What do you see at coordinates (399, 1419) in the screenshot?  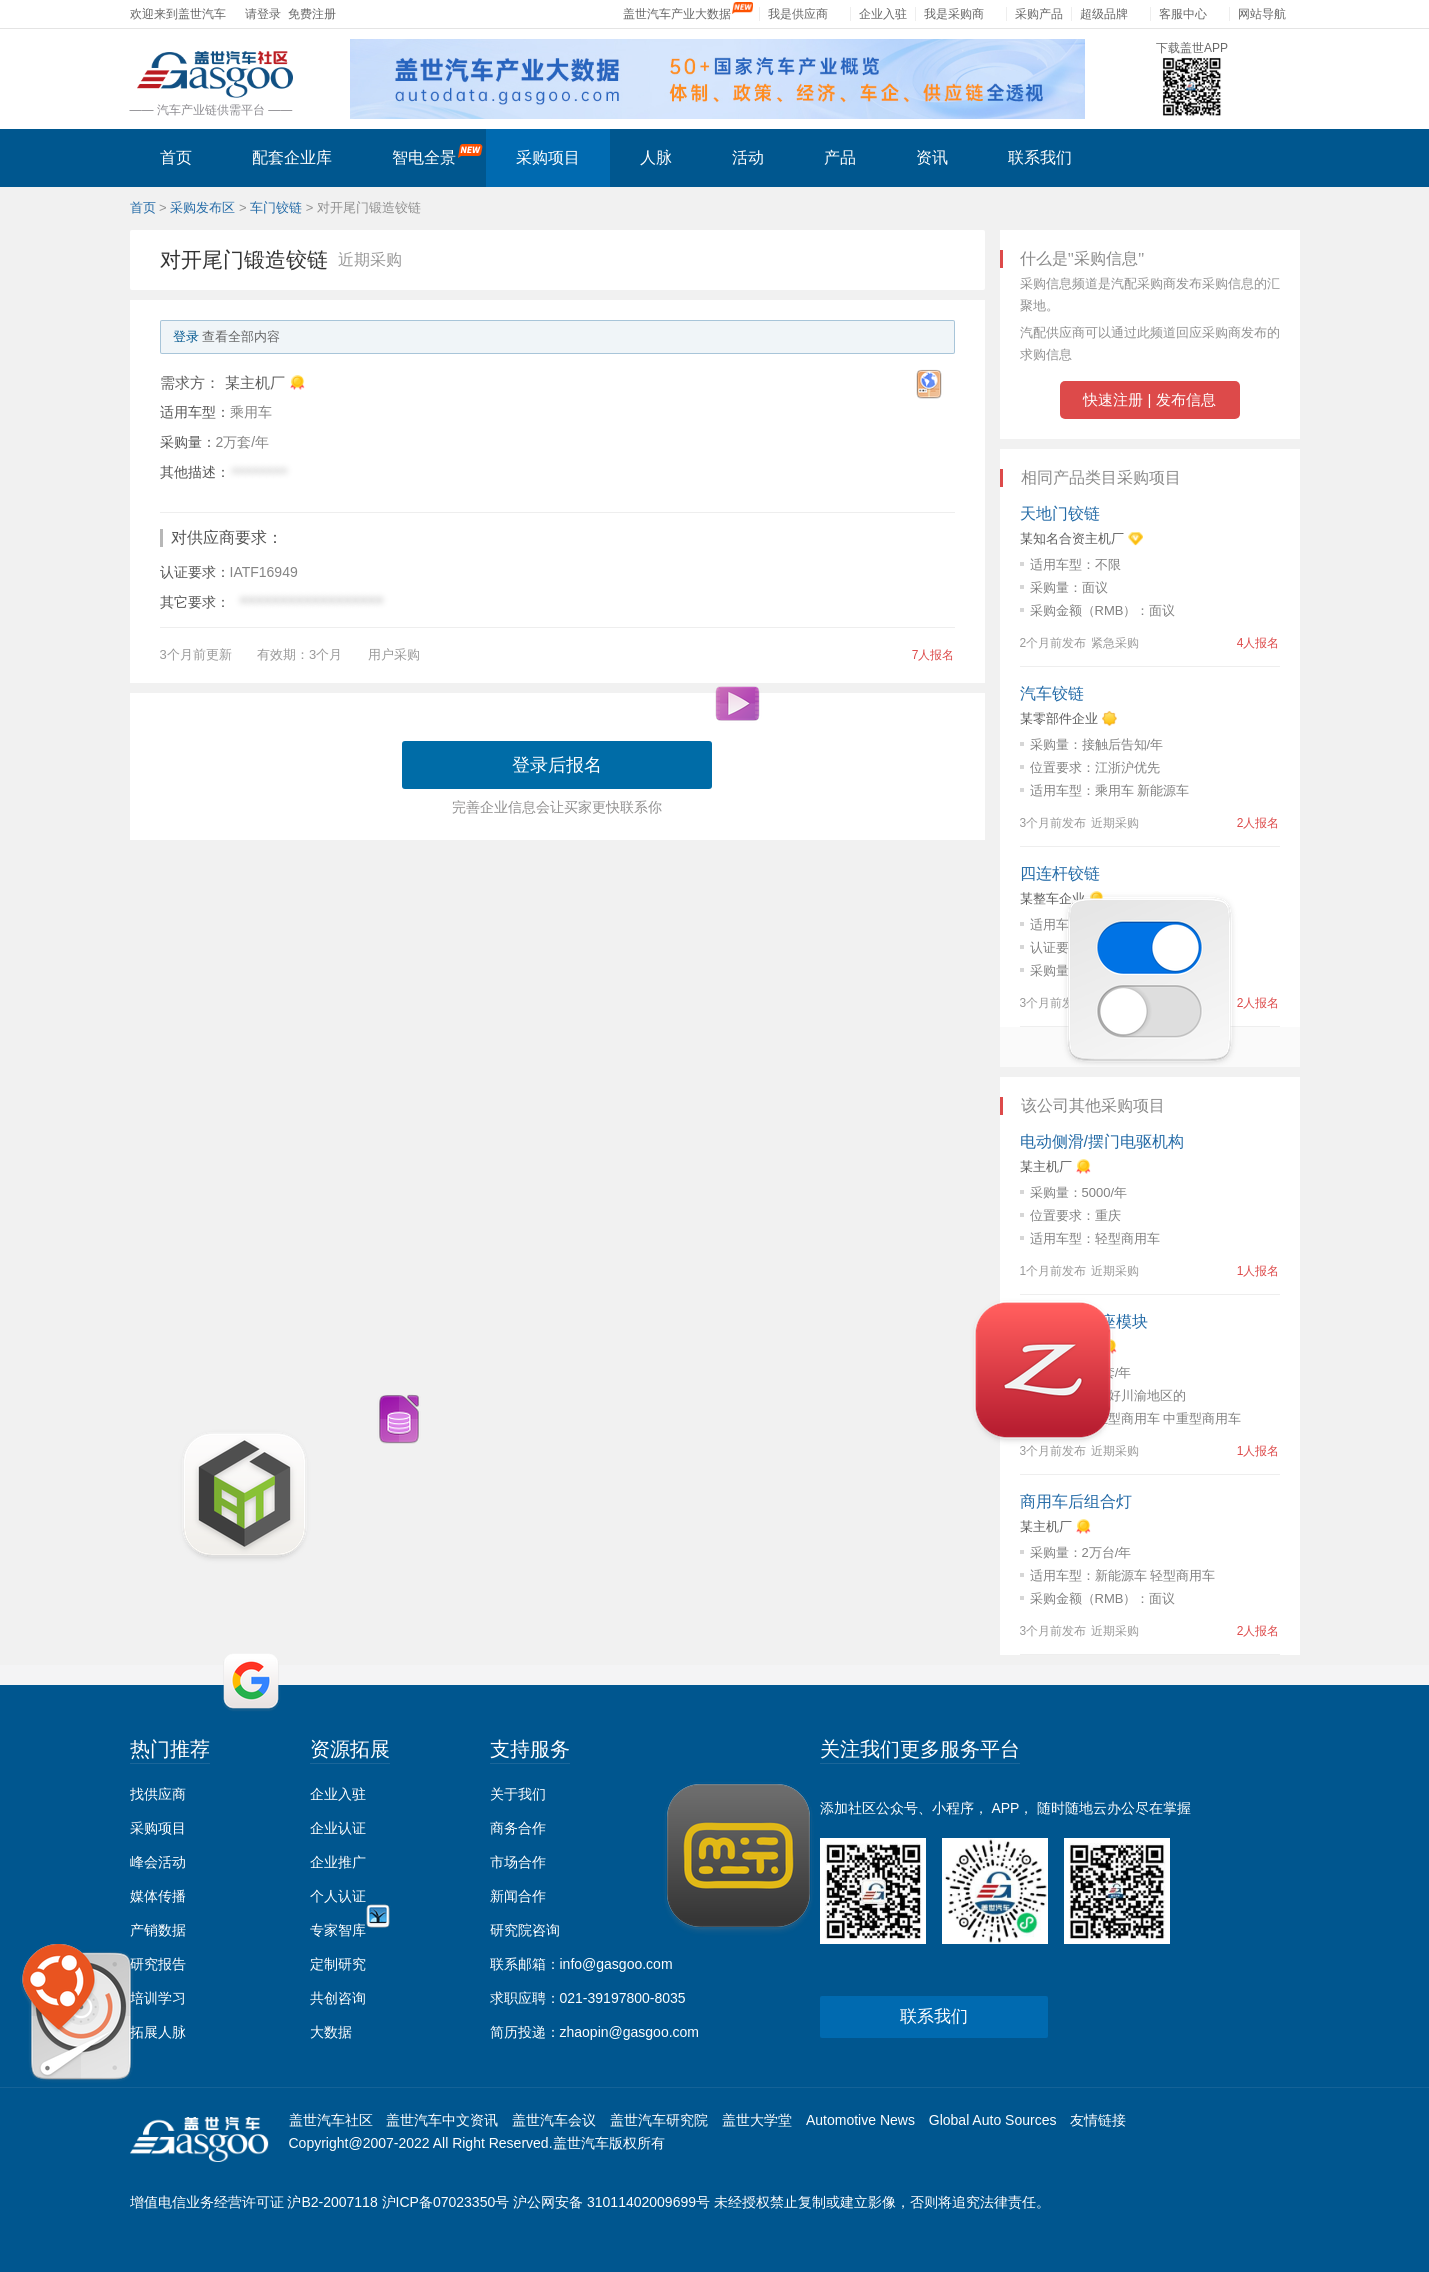 I see `open libreoffice base database application` at bounding box center [399, 1419].